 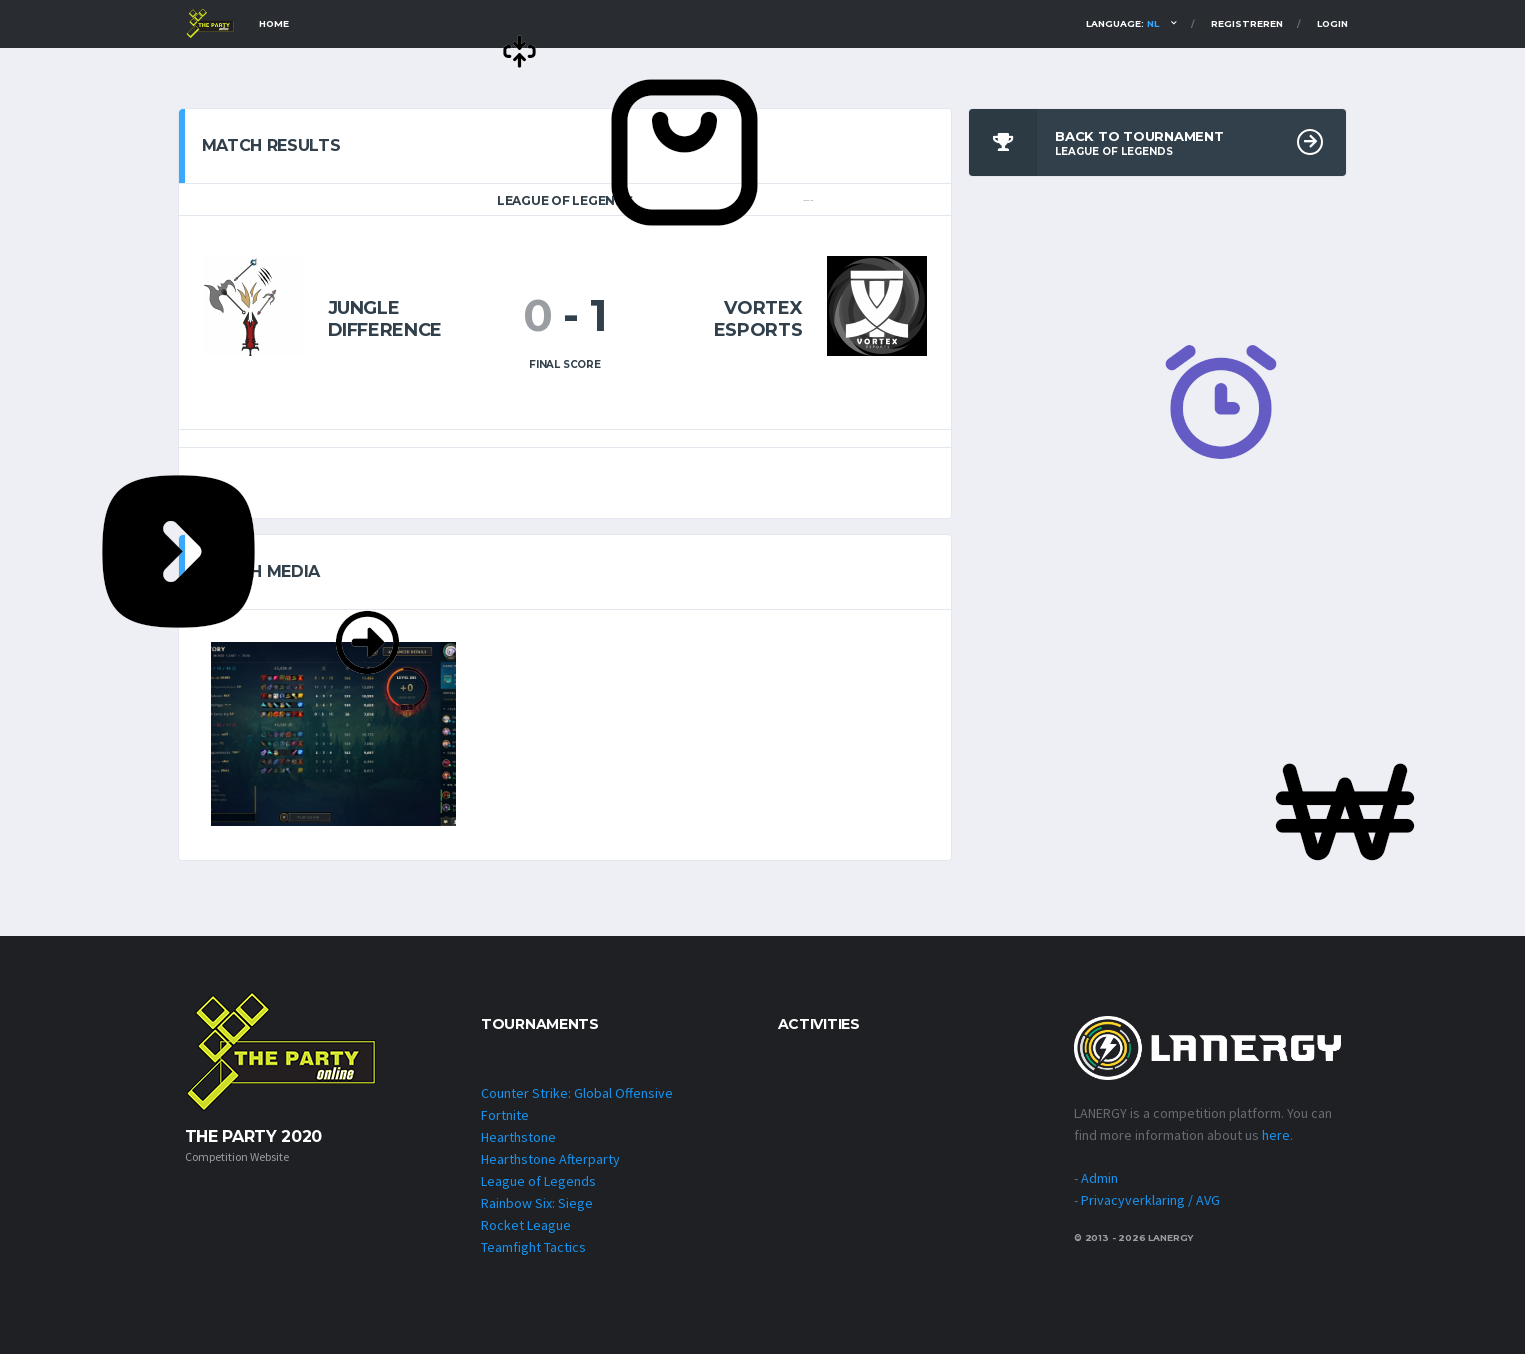 What do you see at coordinates (684, 152) in the screenshot?
I see `open huawei appgallery store` at bounding box center [684, 152].